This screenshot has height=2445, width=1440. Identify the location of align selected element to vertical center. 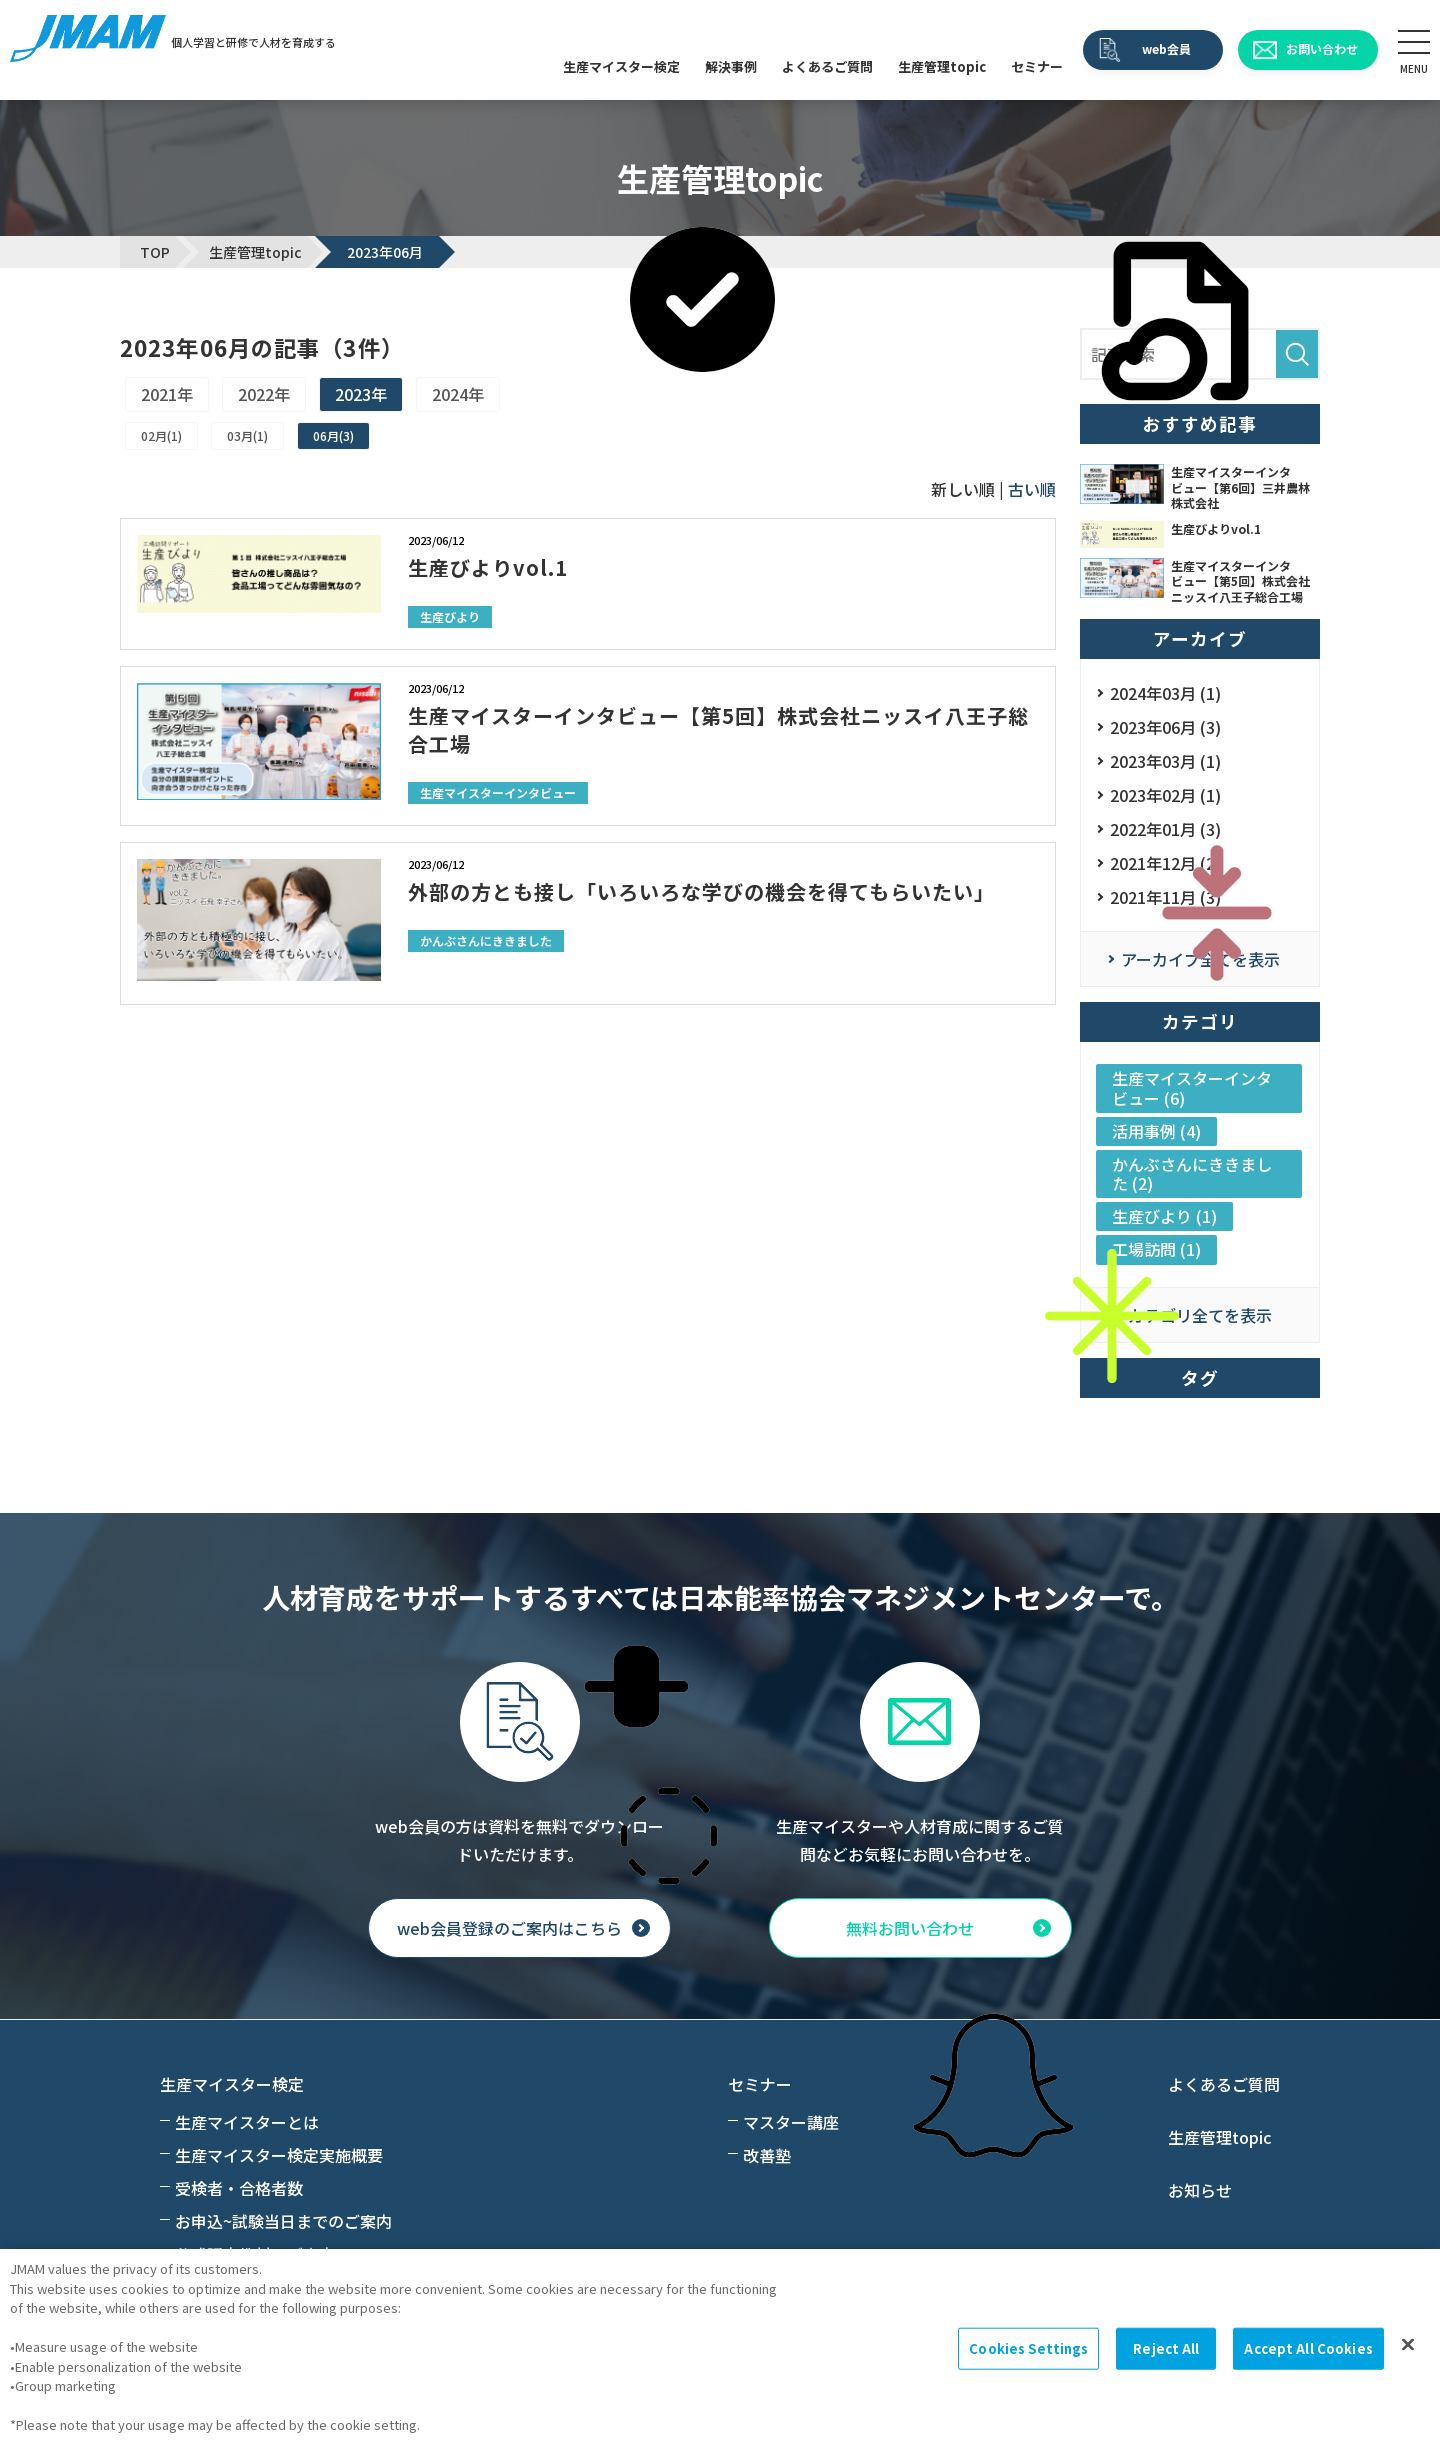
(636, 1686).